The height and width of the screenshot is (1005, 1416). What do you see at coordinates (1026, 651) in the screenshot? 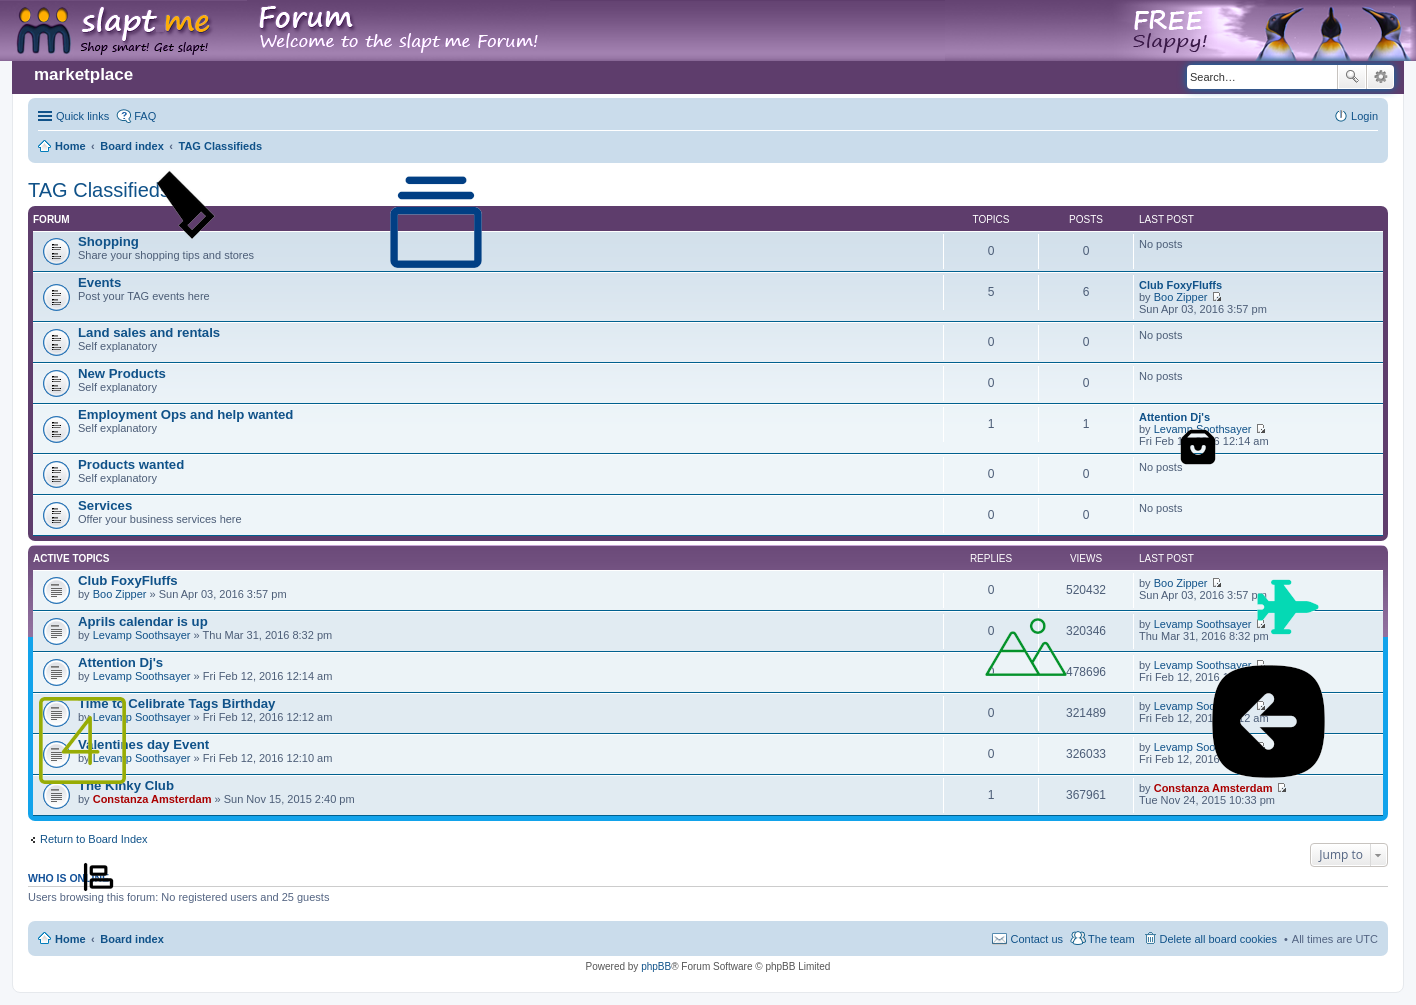
I see `view landscape or nature photos` at bounding box center [1026, 651].